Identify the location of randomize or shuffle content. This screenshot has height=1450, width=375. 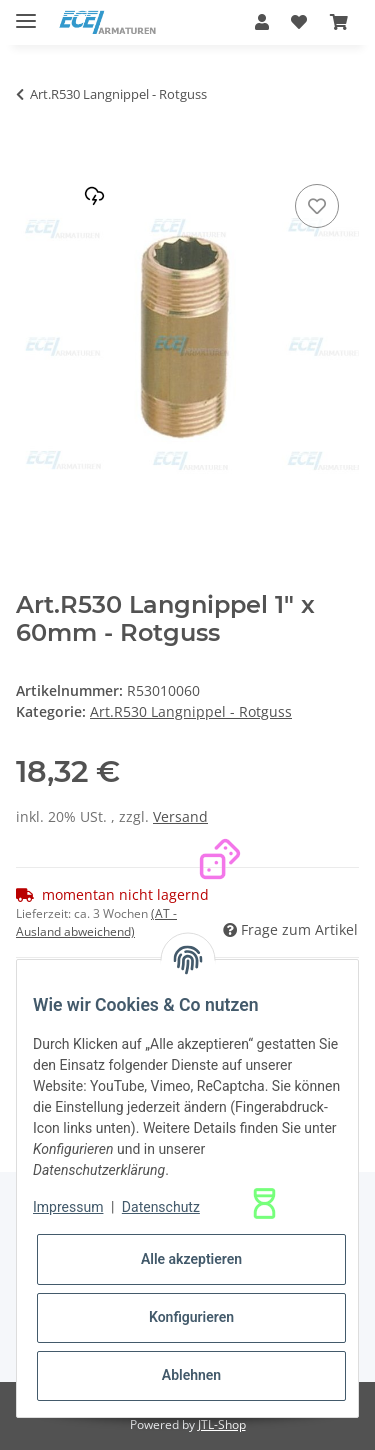
(220, 859).